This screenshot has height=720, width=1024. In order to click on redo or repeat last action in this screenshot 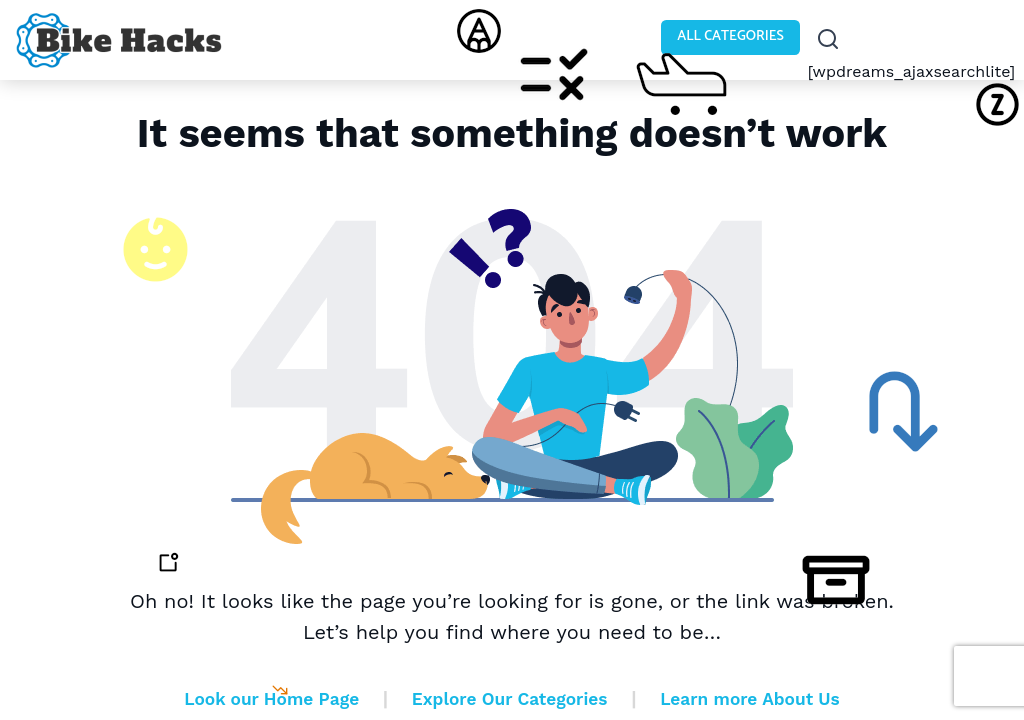, I will do `click(900, 411)`.